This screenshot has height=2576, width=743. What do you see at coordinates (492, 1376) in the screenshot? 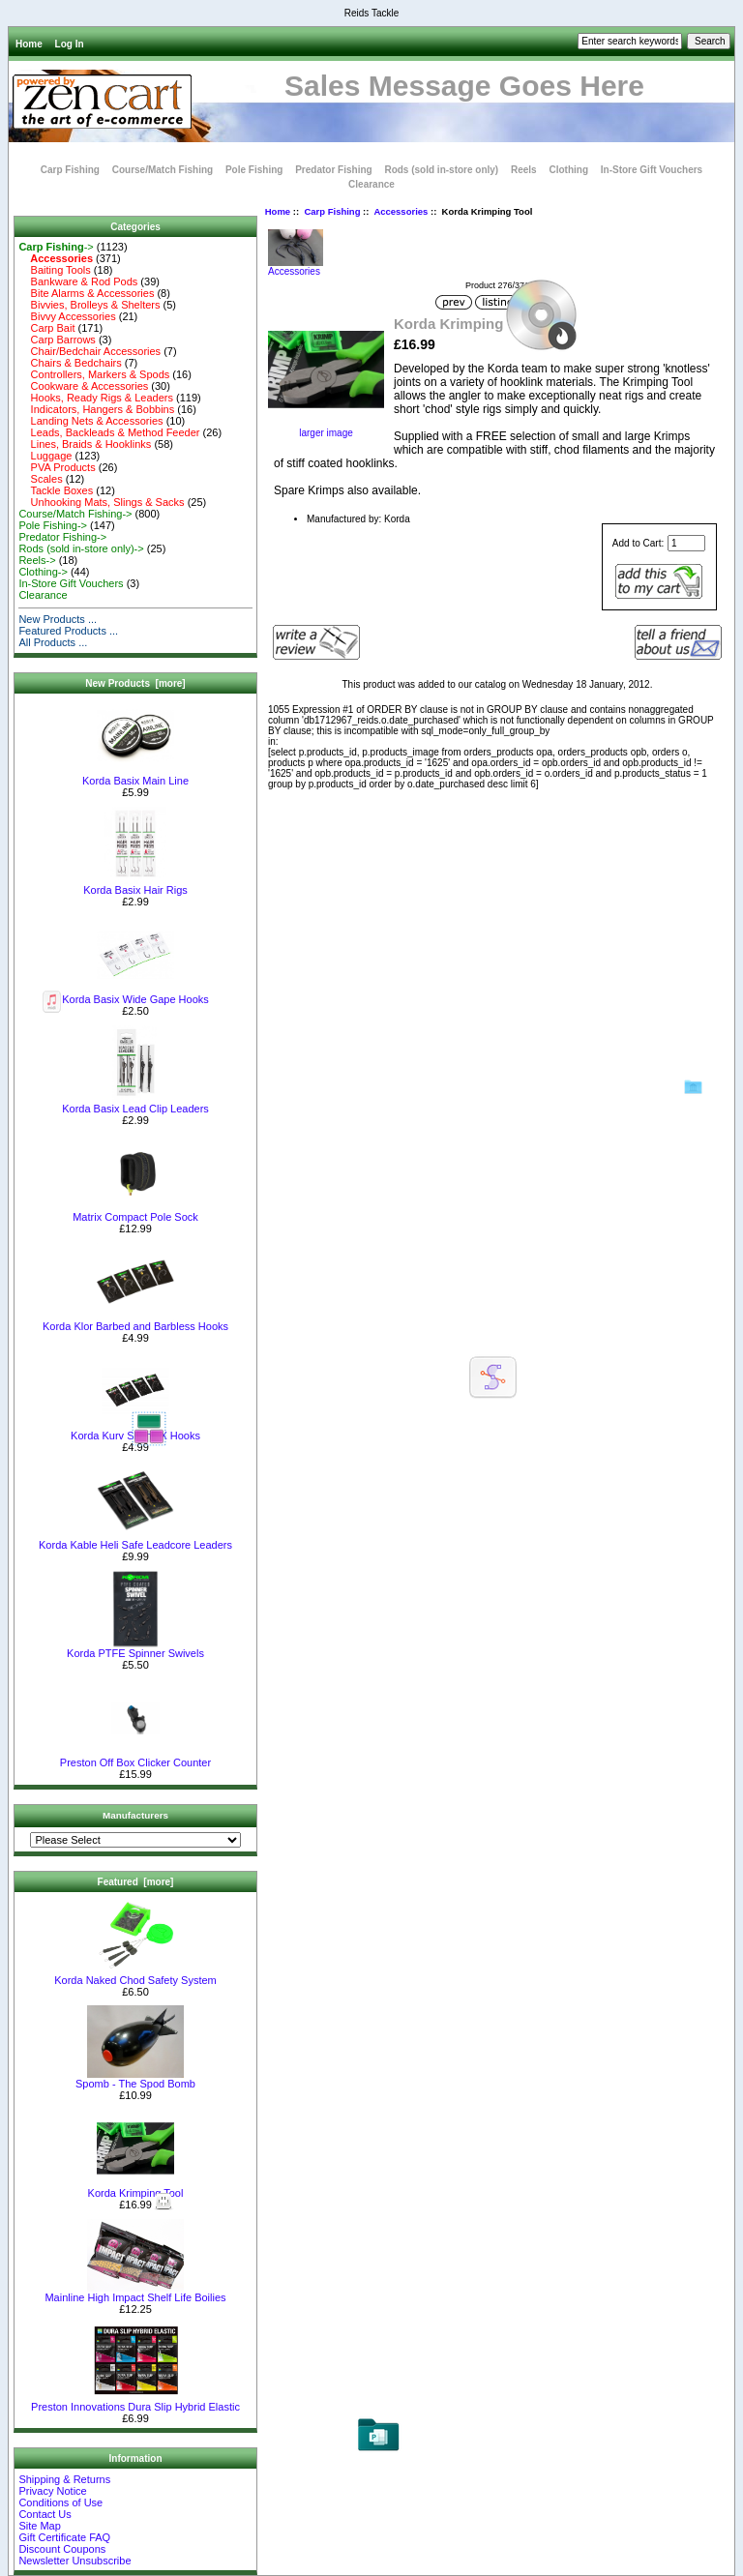
I see `an SVG vector image file` at bounding box center [492, 1376].